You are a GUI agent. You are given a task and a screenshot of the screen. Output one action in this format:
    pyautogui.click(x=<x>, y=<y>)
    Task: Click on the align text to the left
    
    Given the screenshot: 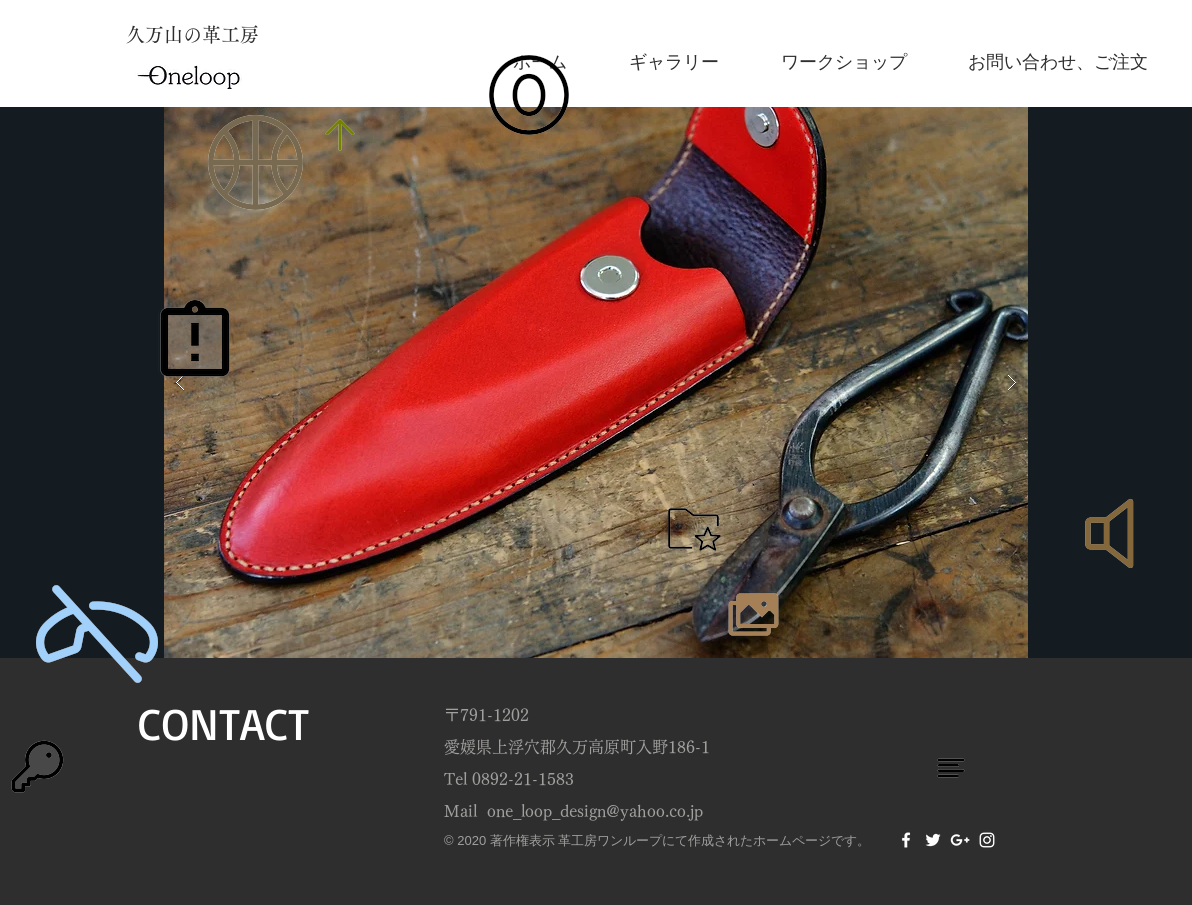 What is the action you would take?
    pyautogui.click(x=951, y=768)
    